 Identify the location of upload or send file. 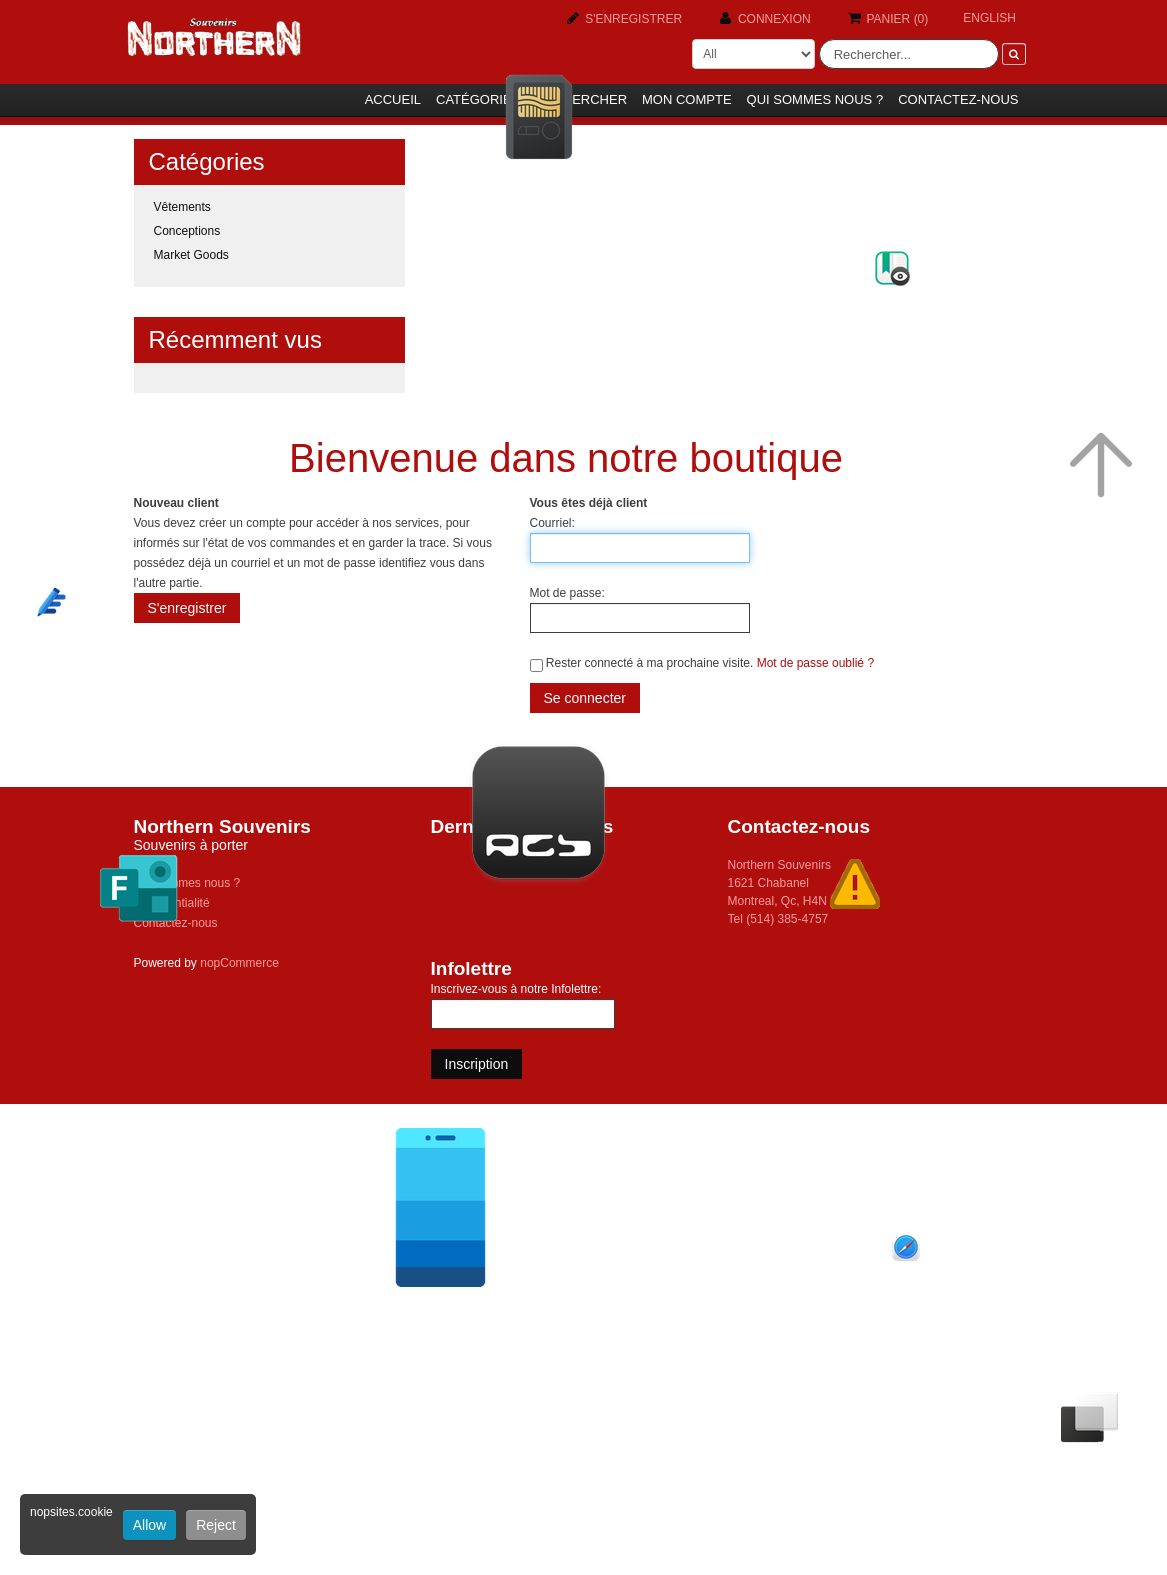
(1101, 465).